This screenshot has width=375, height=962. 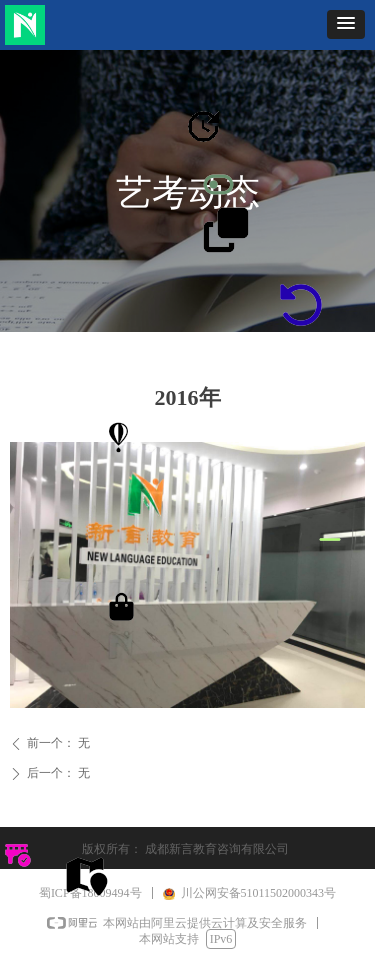 What do you see at coordinates (330, 533) in the screenshot?
I see `minimize the current window` at bounding box center [330, 533].